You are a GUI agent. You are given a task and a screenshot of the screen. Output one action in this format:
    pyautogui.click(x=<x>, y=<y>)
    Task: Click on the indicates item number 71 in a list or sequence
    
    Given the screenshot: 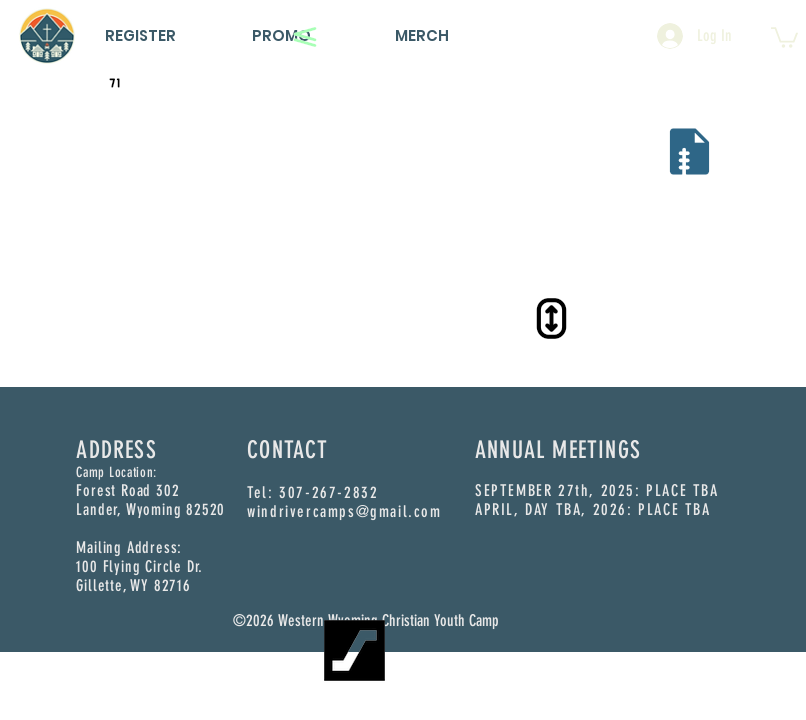 What is the action you would take?
    pyautogui.click(x=115, y=83)
    